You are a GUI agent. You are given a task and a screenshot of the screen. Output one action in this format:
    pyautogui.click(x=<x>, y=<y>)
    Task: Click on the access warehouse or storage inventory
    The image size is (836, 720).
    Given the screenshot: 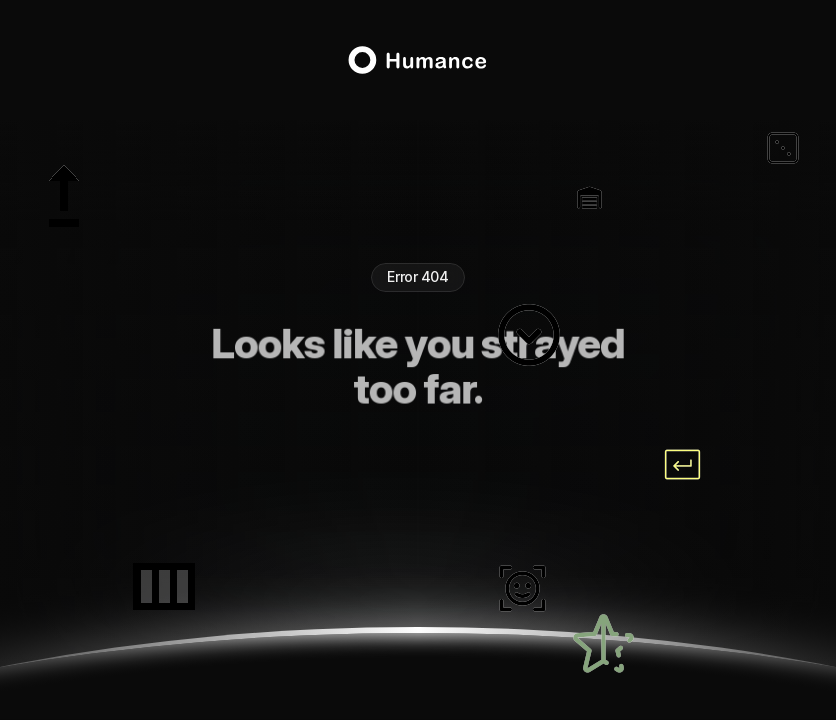 What is the action you would take?
    pyautogui.click(x=589, y=197)
    